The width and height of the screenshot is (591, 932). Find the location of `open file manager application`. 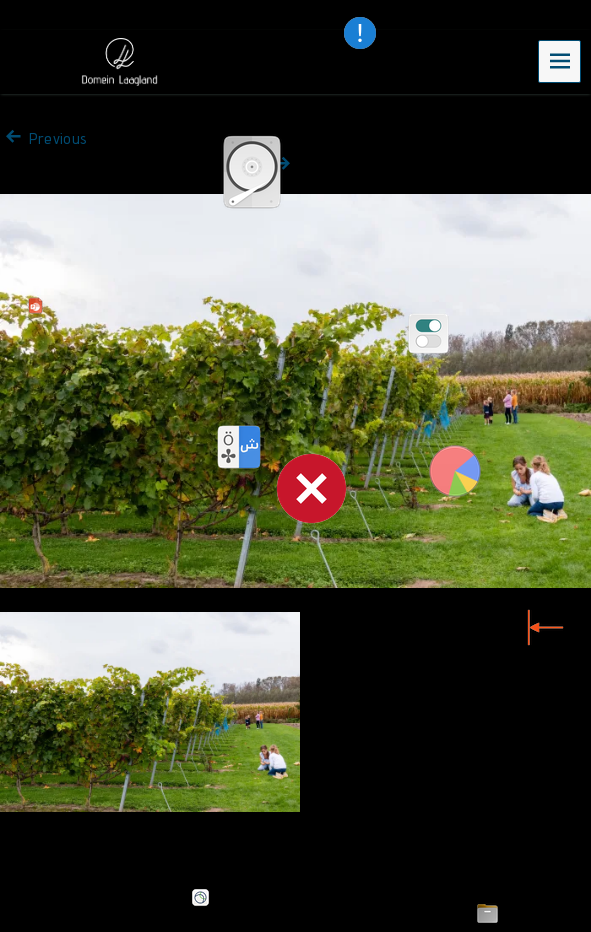

open file manager application is located at coordinates (487, 913).